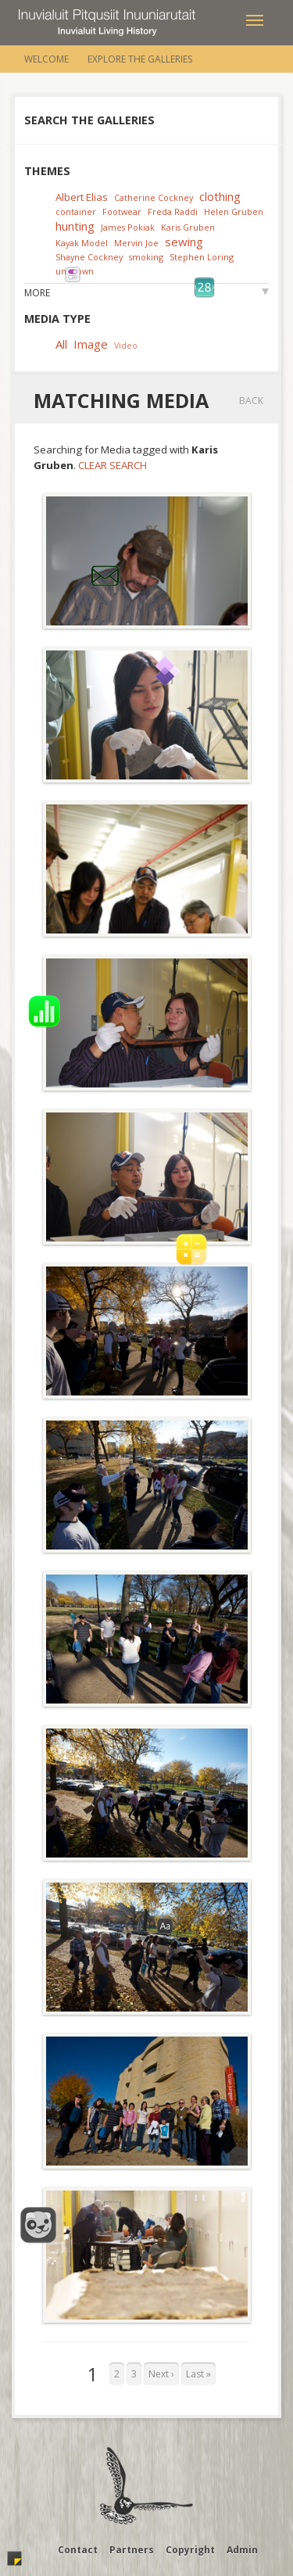  What do you see at coordinates (191, 1249) in the screenshot?
I see `open pcb calculator app` at bounding box center [191, 1249].